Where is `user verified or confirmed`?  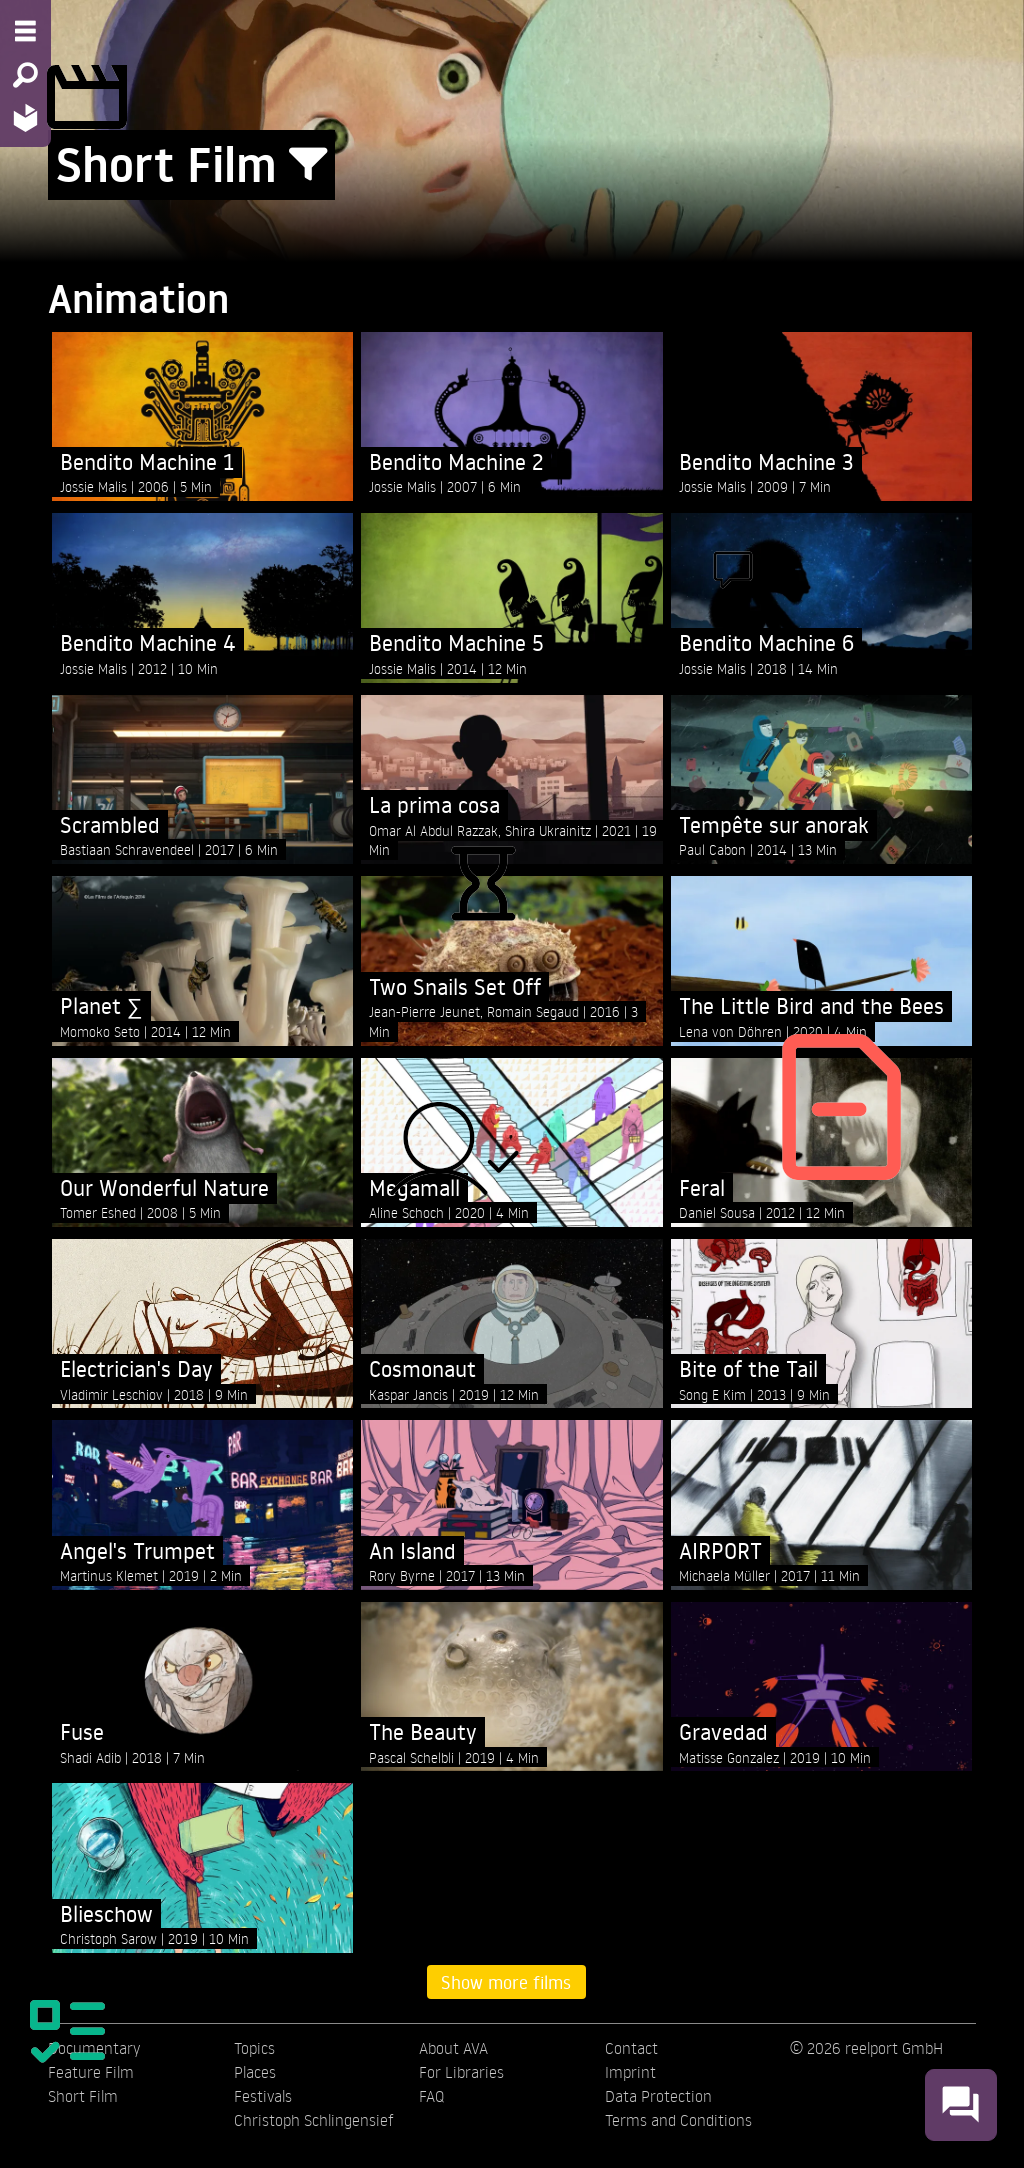 user verified or confirmed is located at coordinates (450, 1153).